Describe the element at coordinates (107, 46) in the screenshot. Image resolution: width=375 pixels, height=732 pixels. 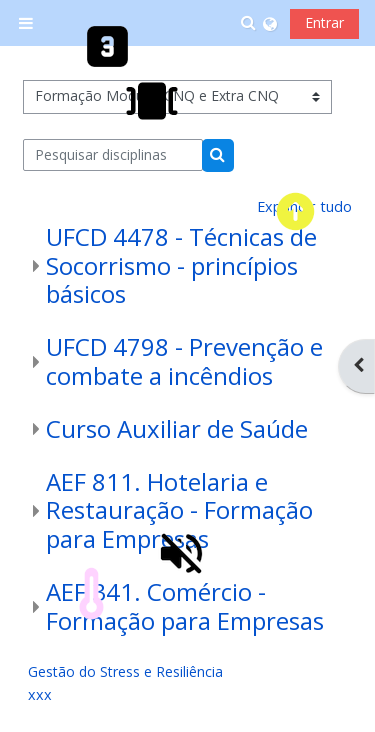
I see `indicates step 3 in a multi-step process` at that location.